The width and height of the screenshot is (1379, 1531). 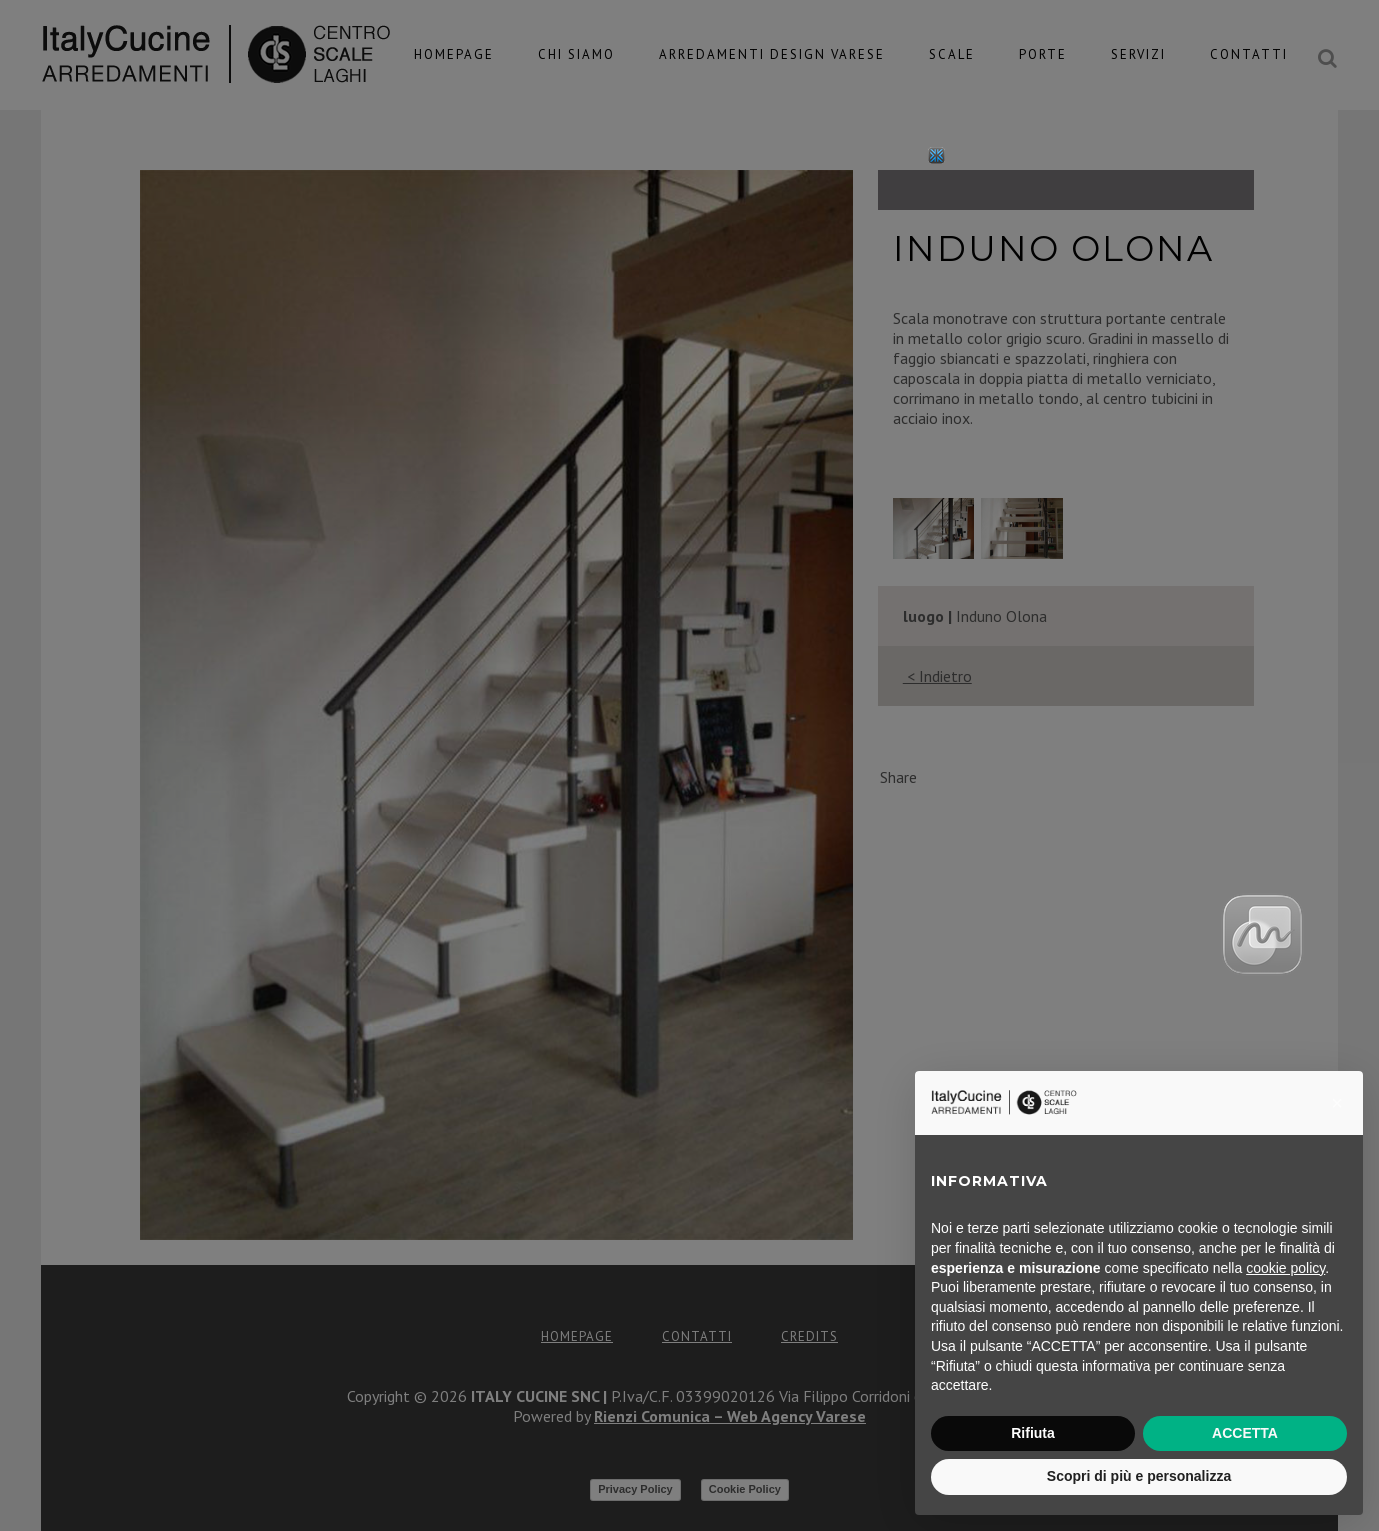 I want to click on open freeform app for brainstorming and sketching, so click(x=1262, y=934).